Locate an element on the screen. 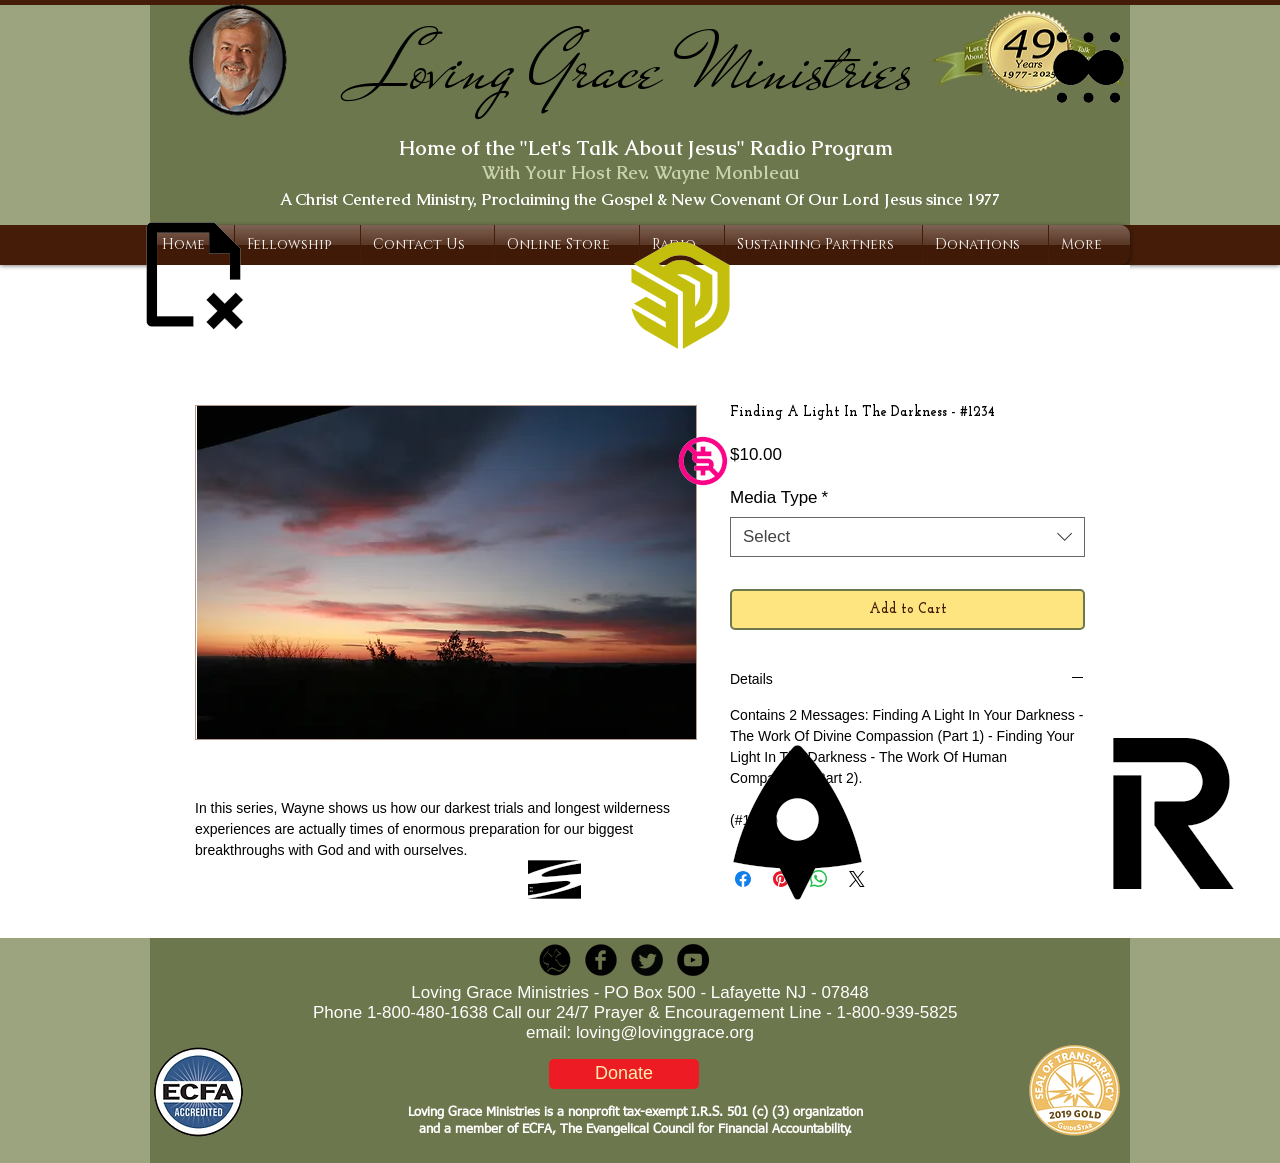 This screenshot has height=1163, width=1280. launch or start an application is located at coordinates (797, 819).